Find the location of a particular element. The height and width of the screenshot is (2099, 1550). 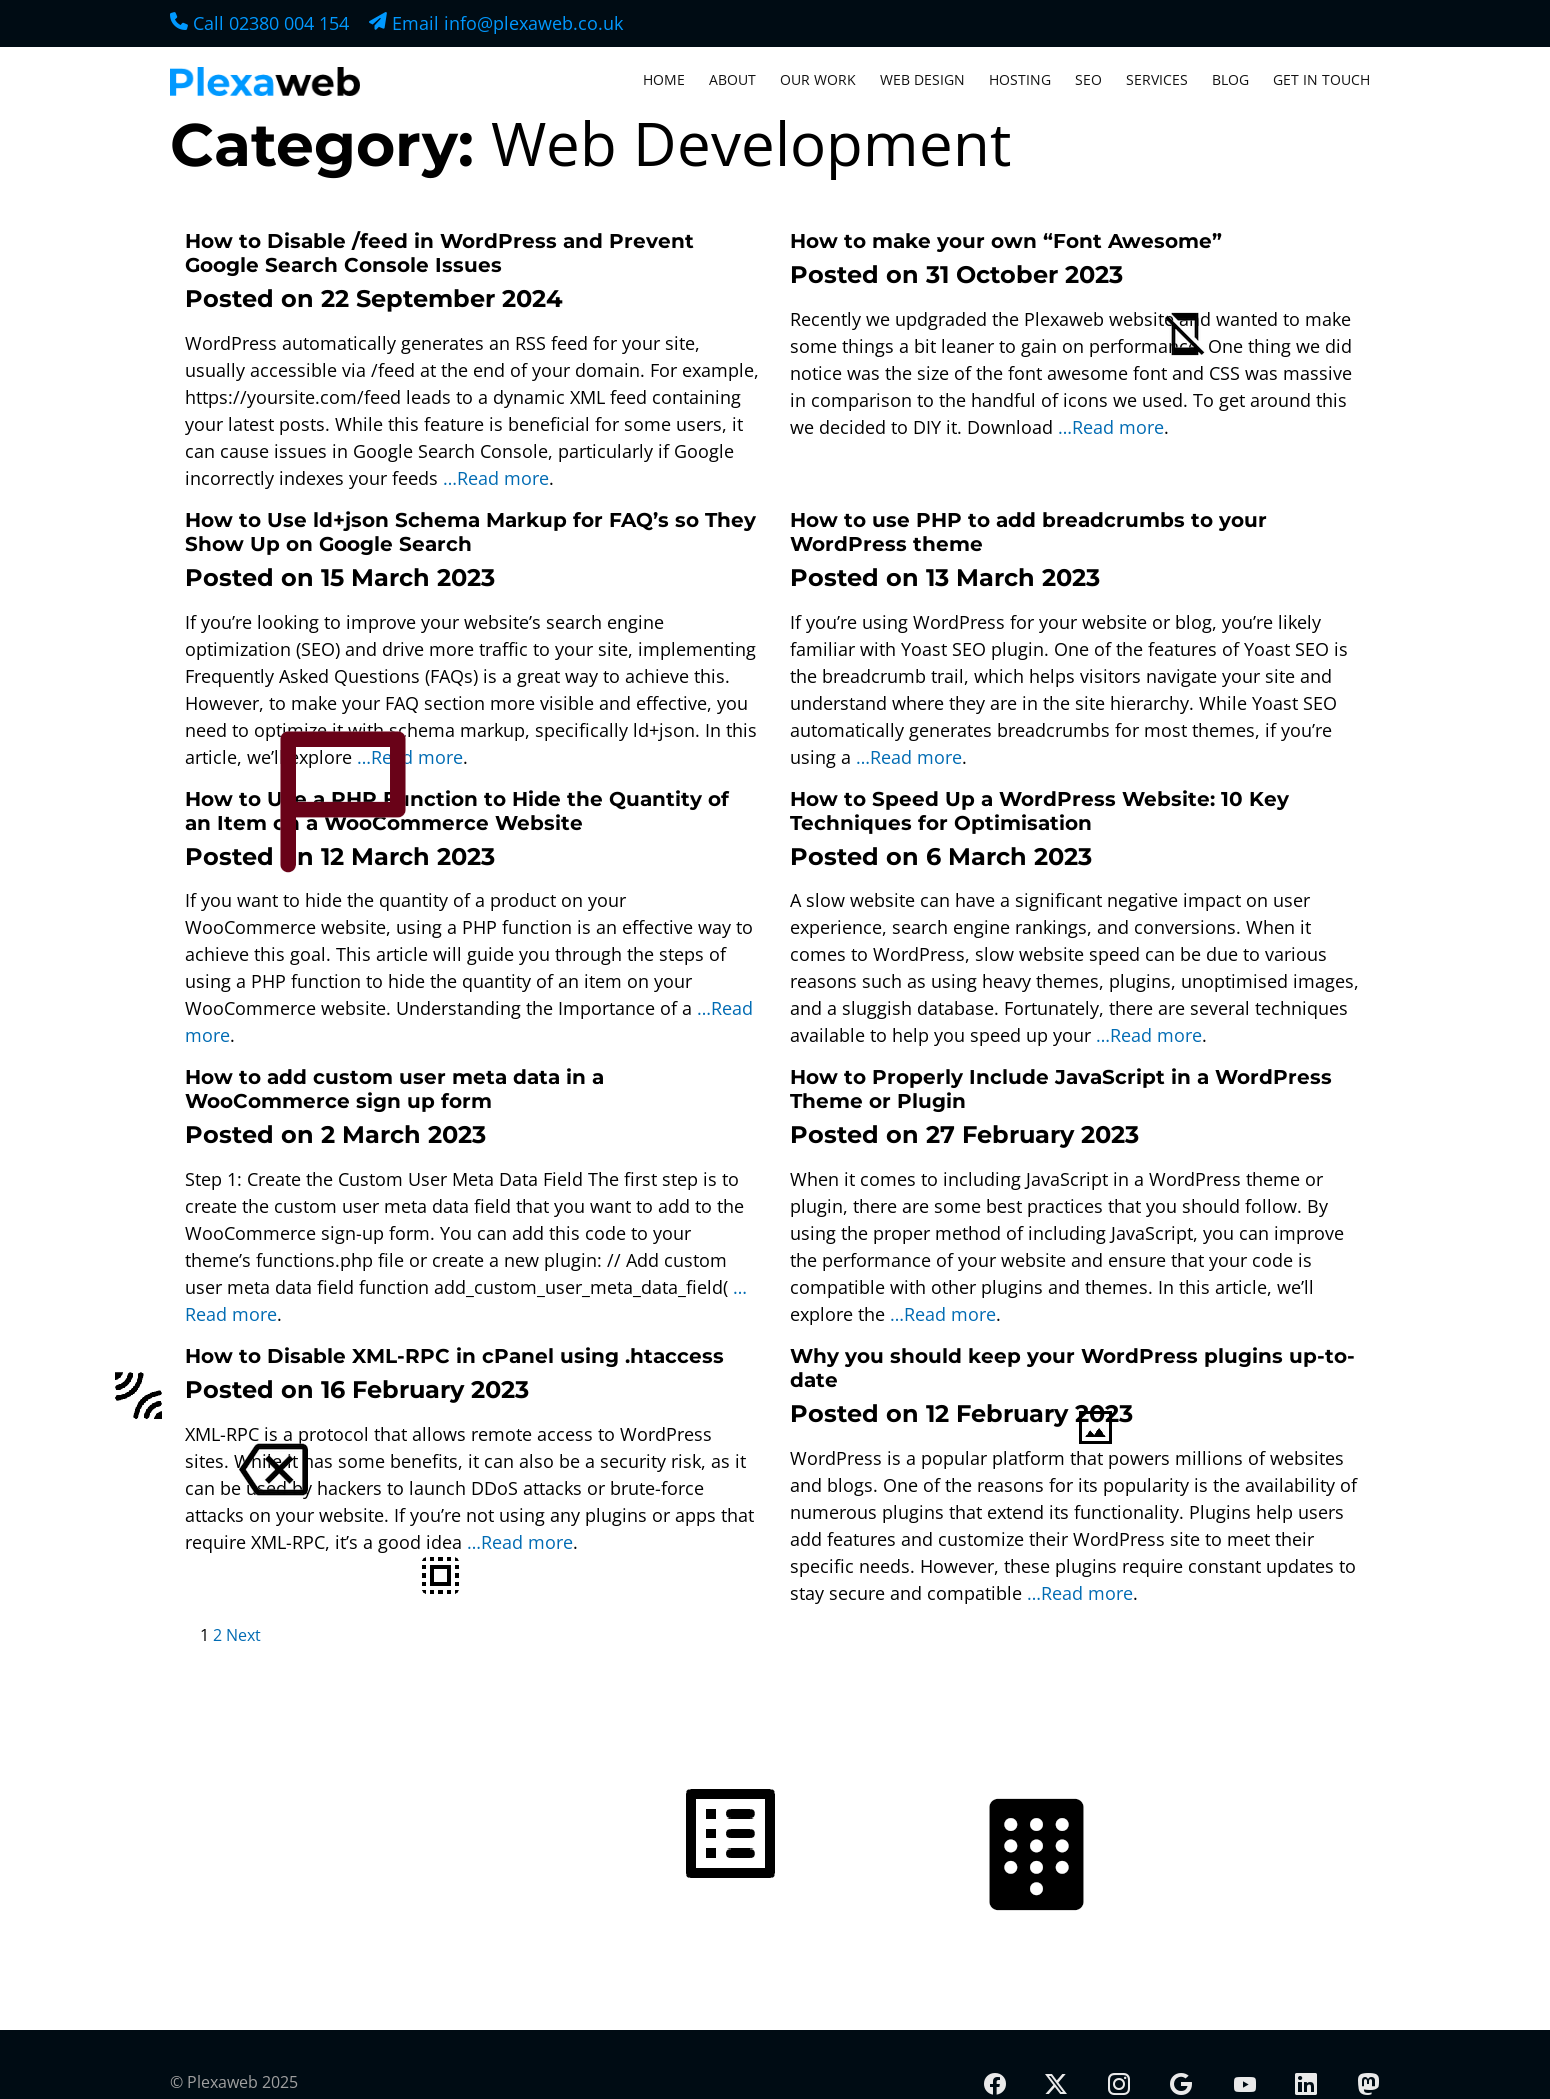

view list details or items is located at coordinates (730, 1833).